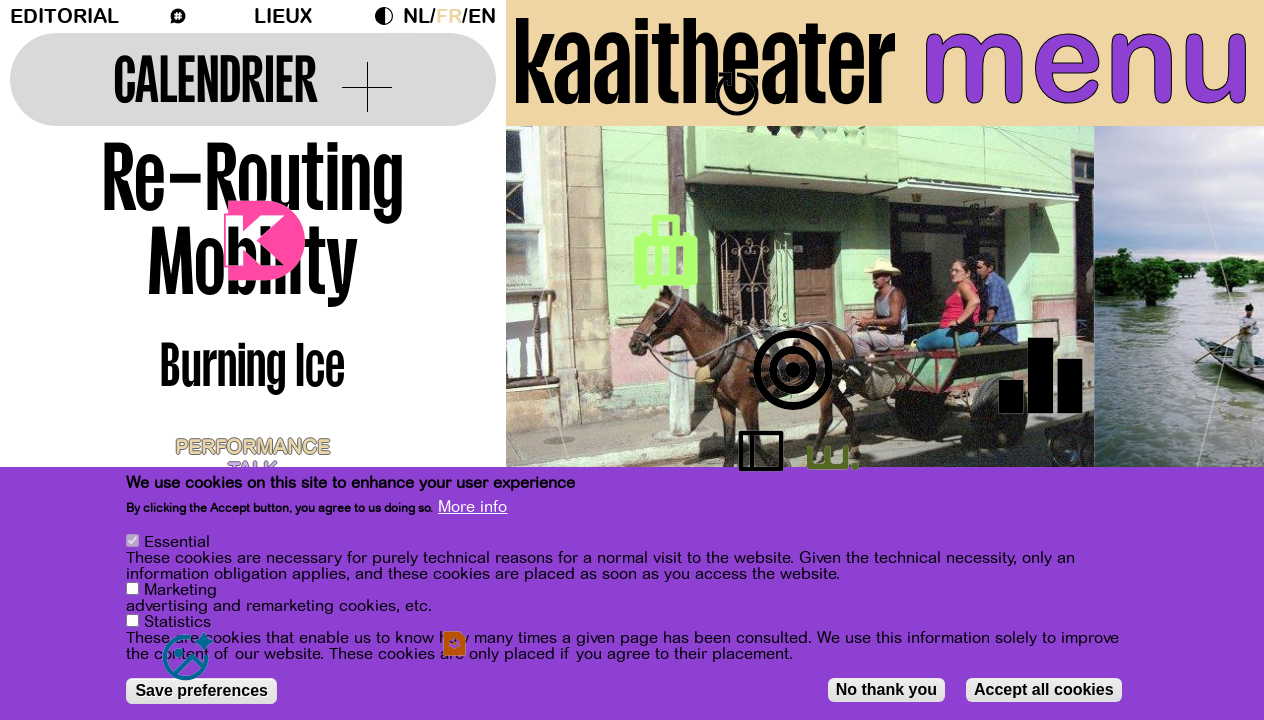 The image size is (1264, 720). I want to click on wagmi cryptocurrency/web3 library logo, so click(833, 458).